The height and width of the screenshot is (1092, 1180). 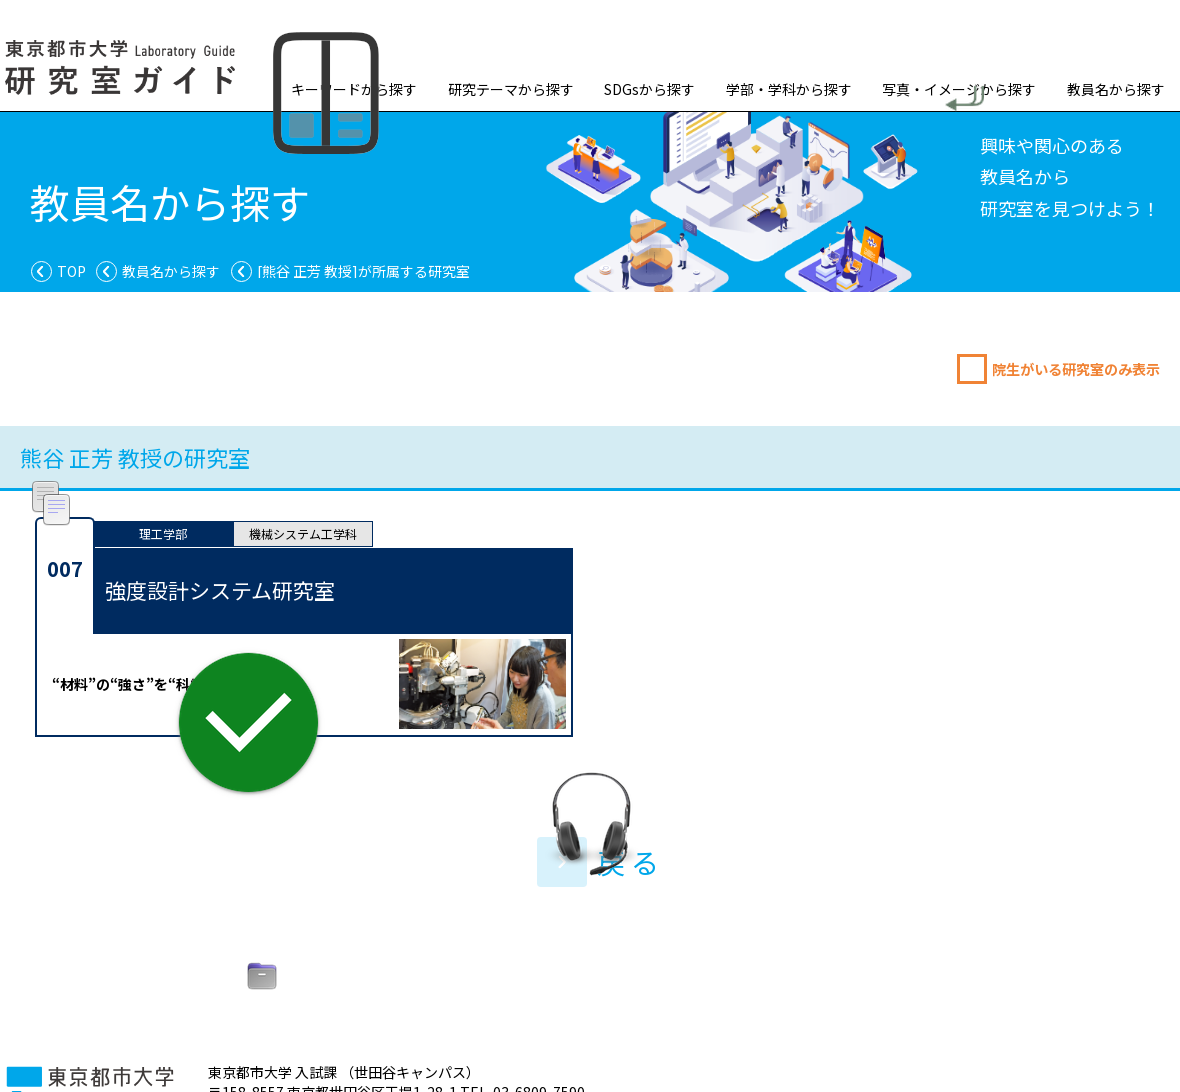 What do you see at coordinates (330, 89) in the screenshot?
I see `open the packages app` at bounding box center [330, 89].